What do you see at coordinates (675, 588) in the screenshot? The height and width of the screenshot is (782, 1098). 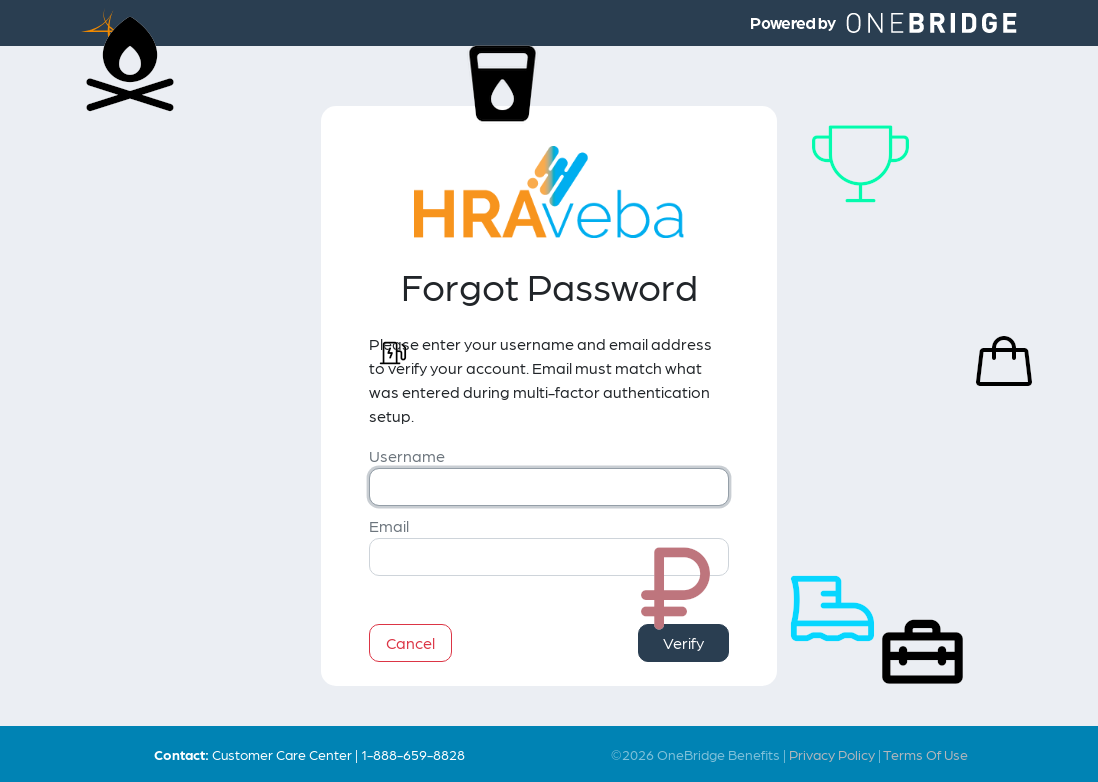 I see `indicates russian ruble currency` at bounding box center [675, 588].